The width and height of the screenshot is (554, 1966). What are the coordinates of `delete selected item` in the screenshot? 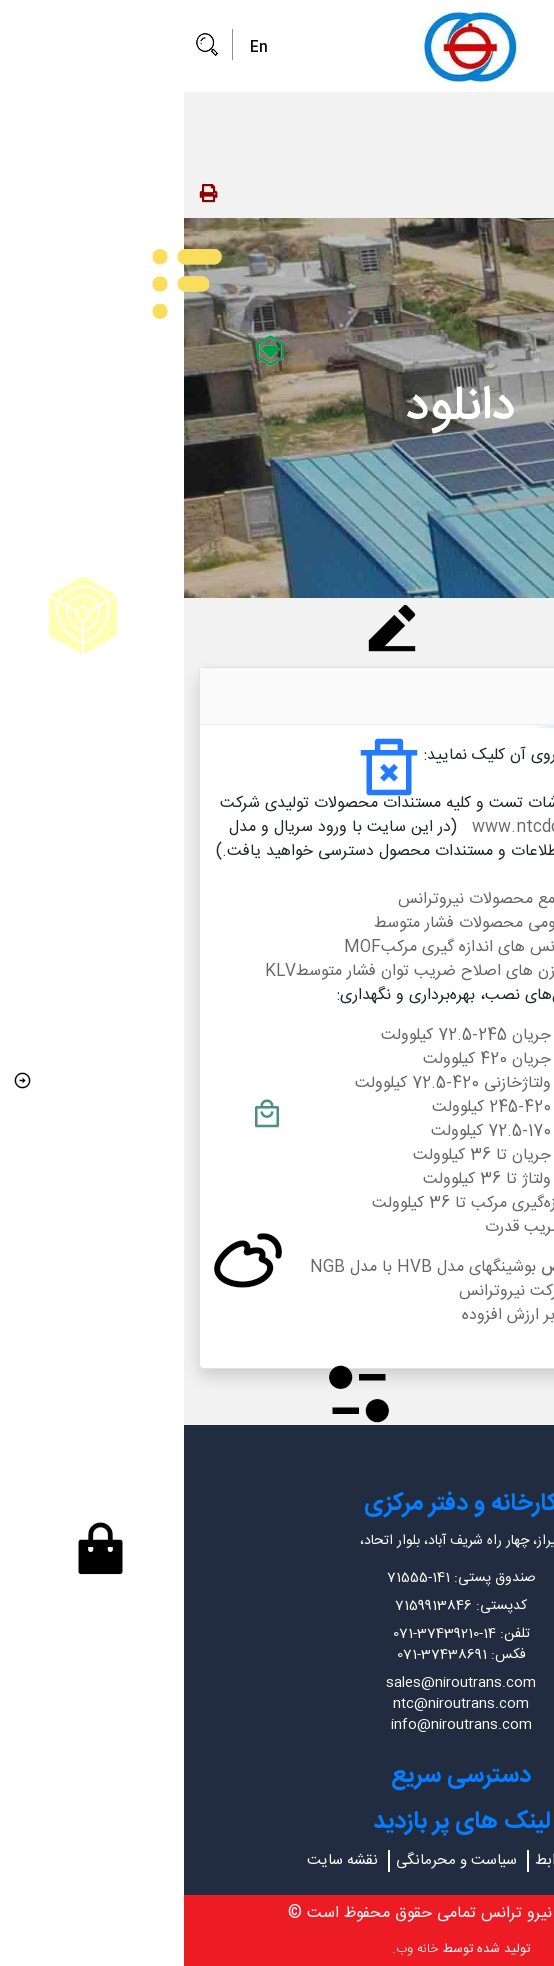 It's located at (389, 767).